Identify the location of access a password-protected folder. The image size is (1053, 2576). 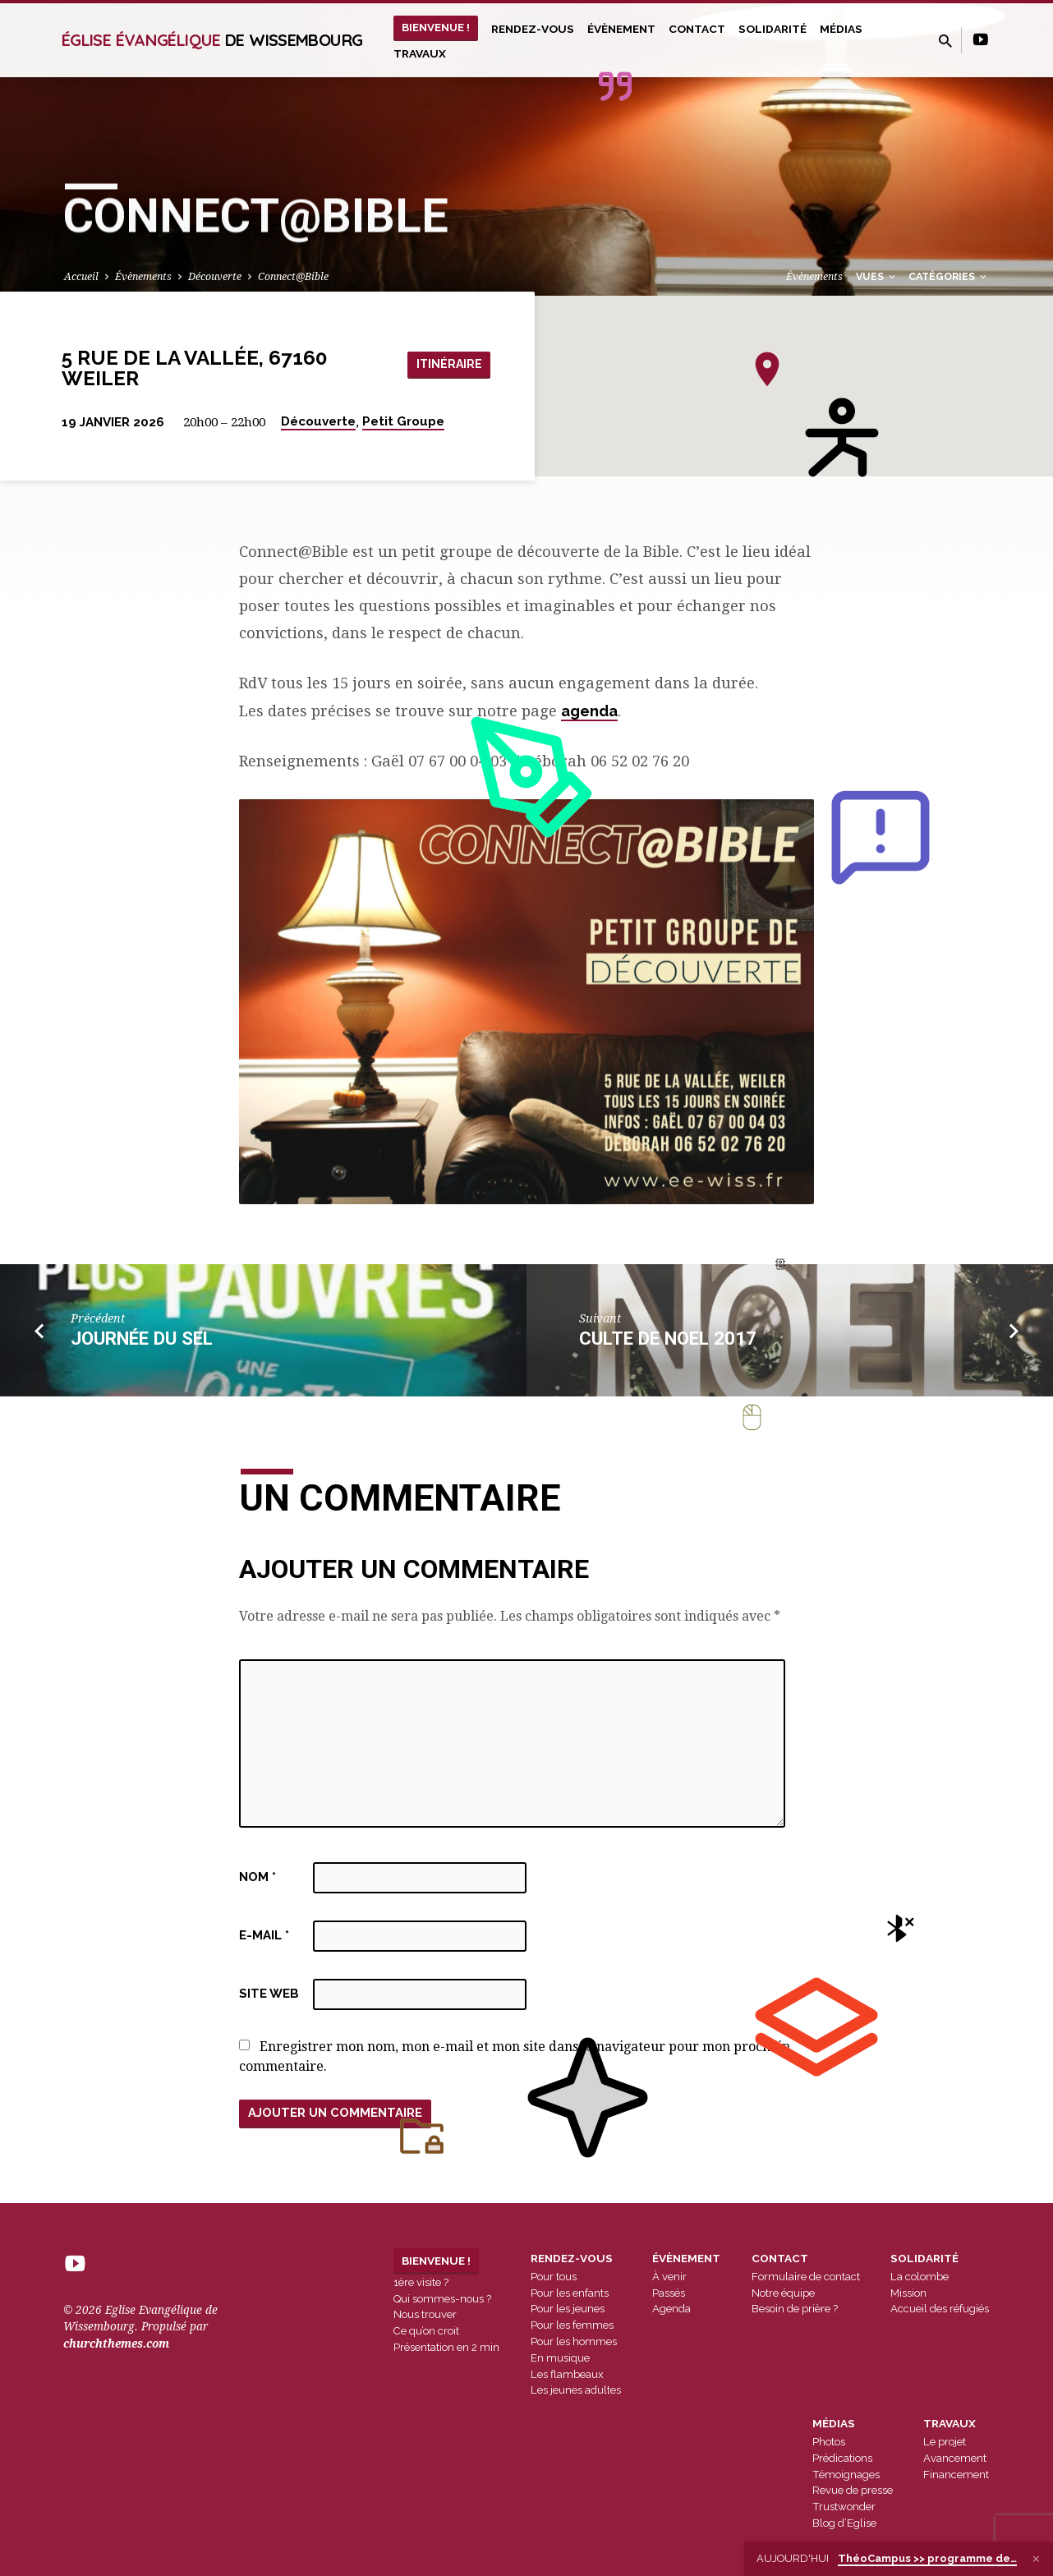
(421, 2135).